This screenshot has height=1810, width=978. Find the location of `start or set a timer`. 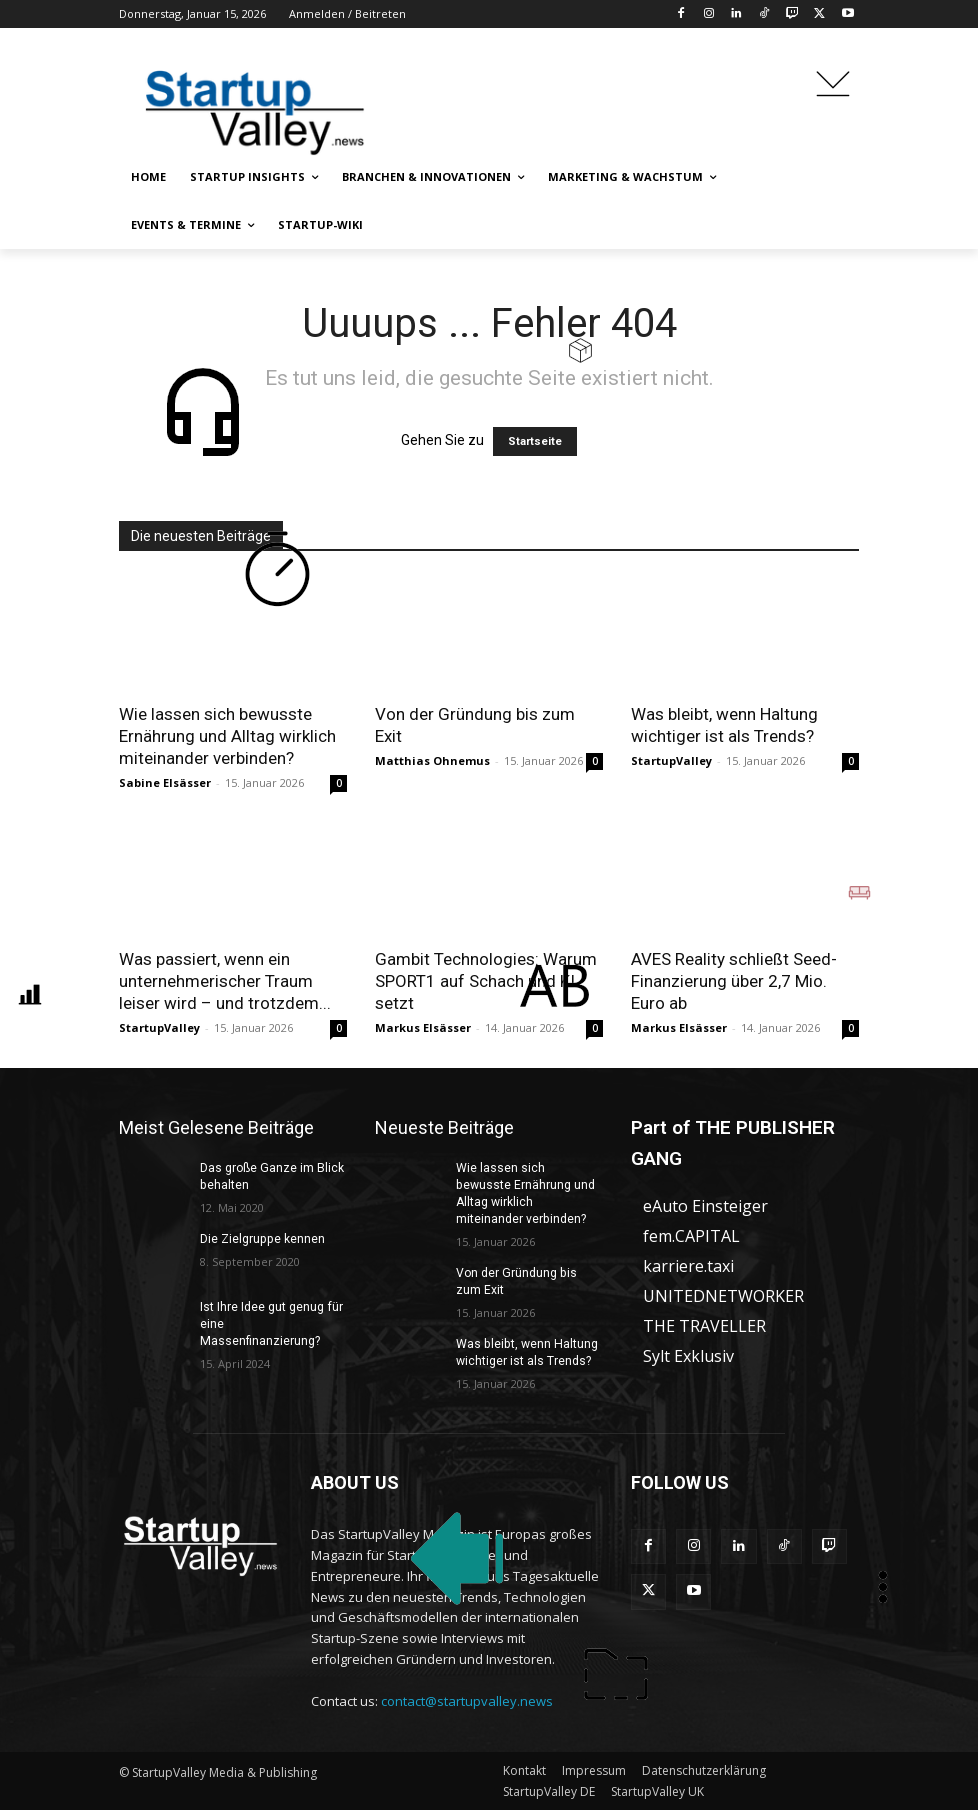

start or set a timer is located at coordinates (277, 571).